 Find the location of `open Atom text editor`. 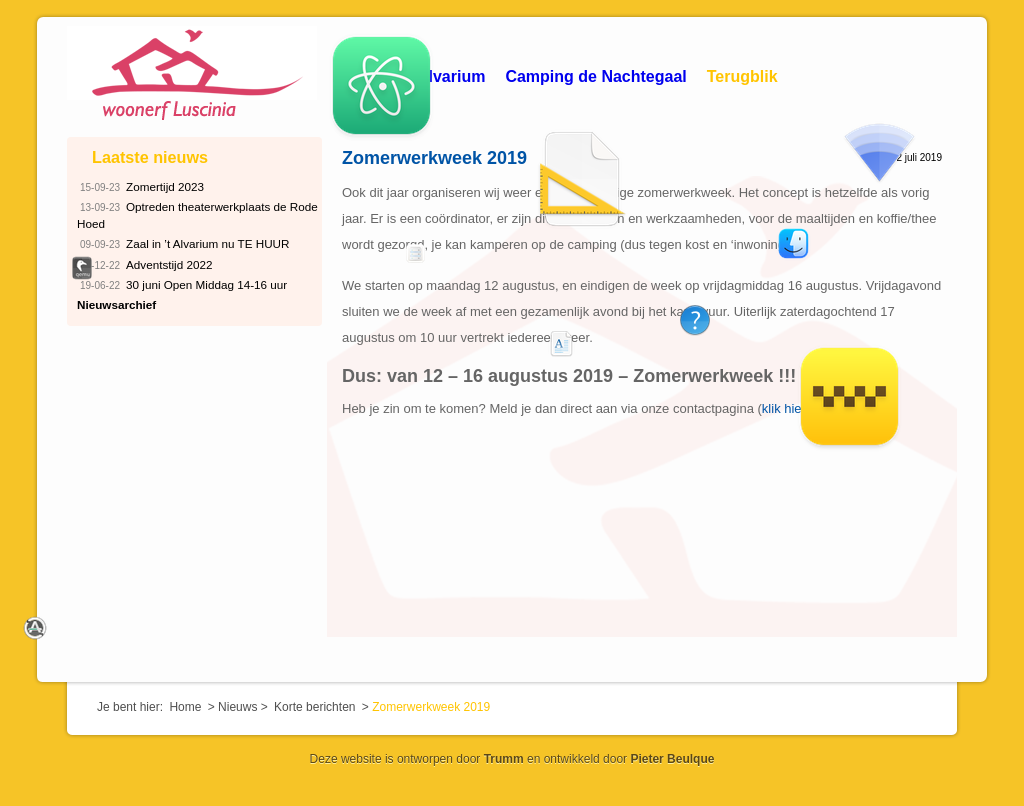

open Atom text editor is located at coordinates (381, 85).